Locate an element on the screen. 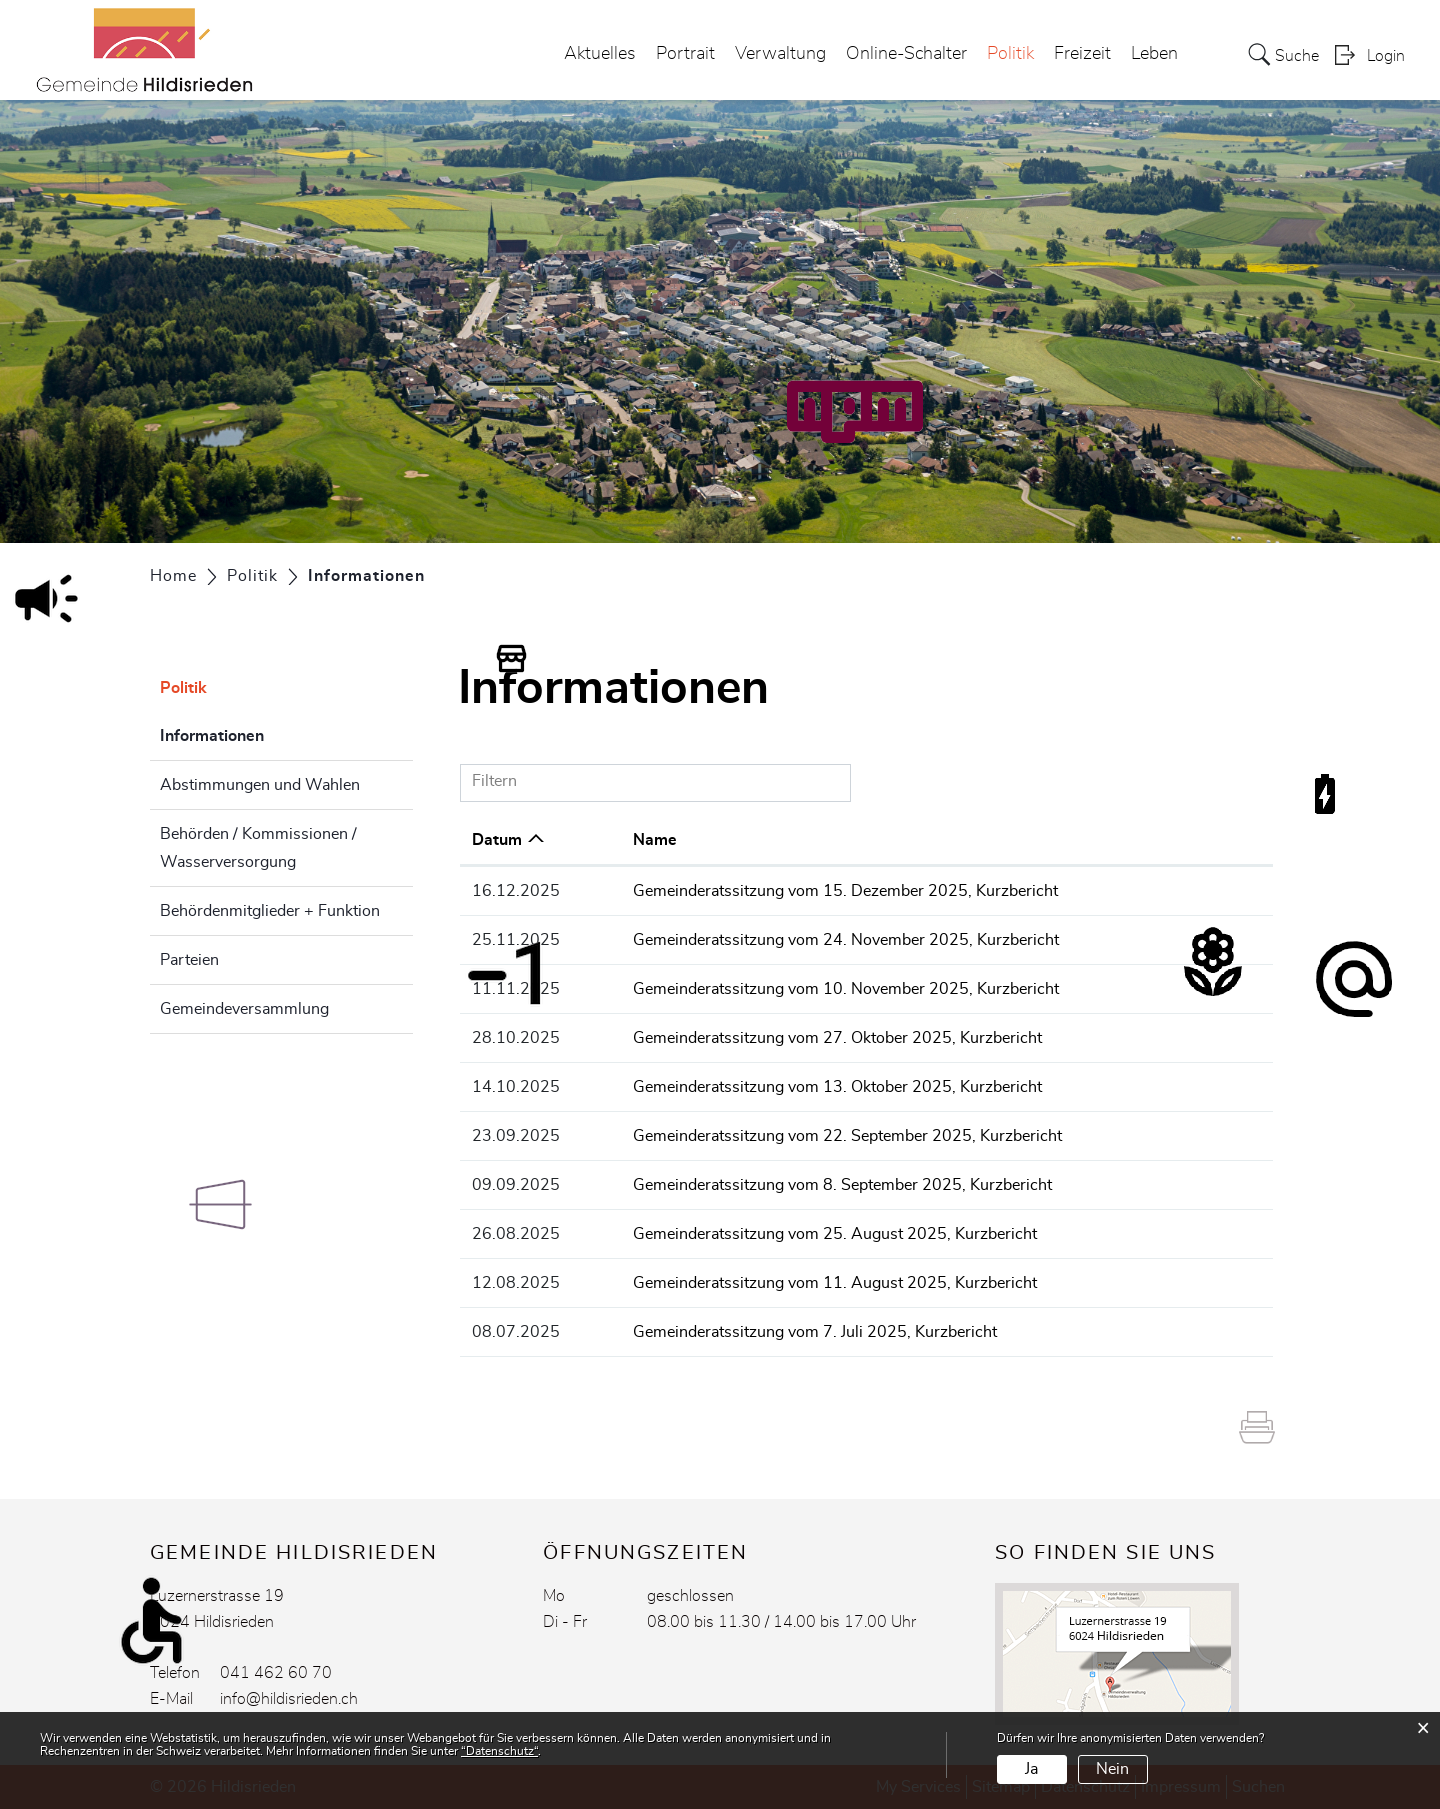  npm package manager logo is located at coordinates (855, 409).